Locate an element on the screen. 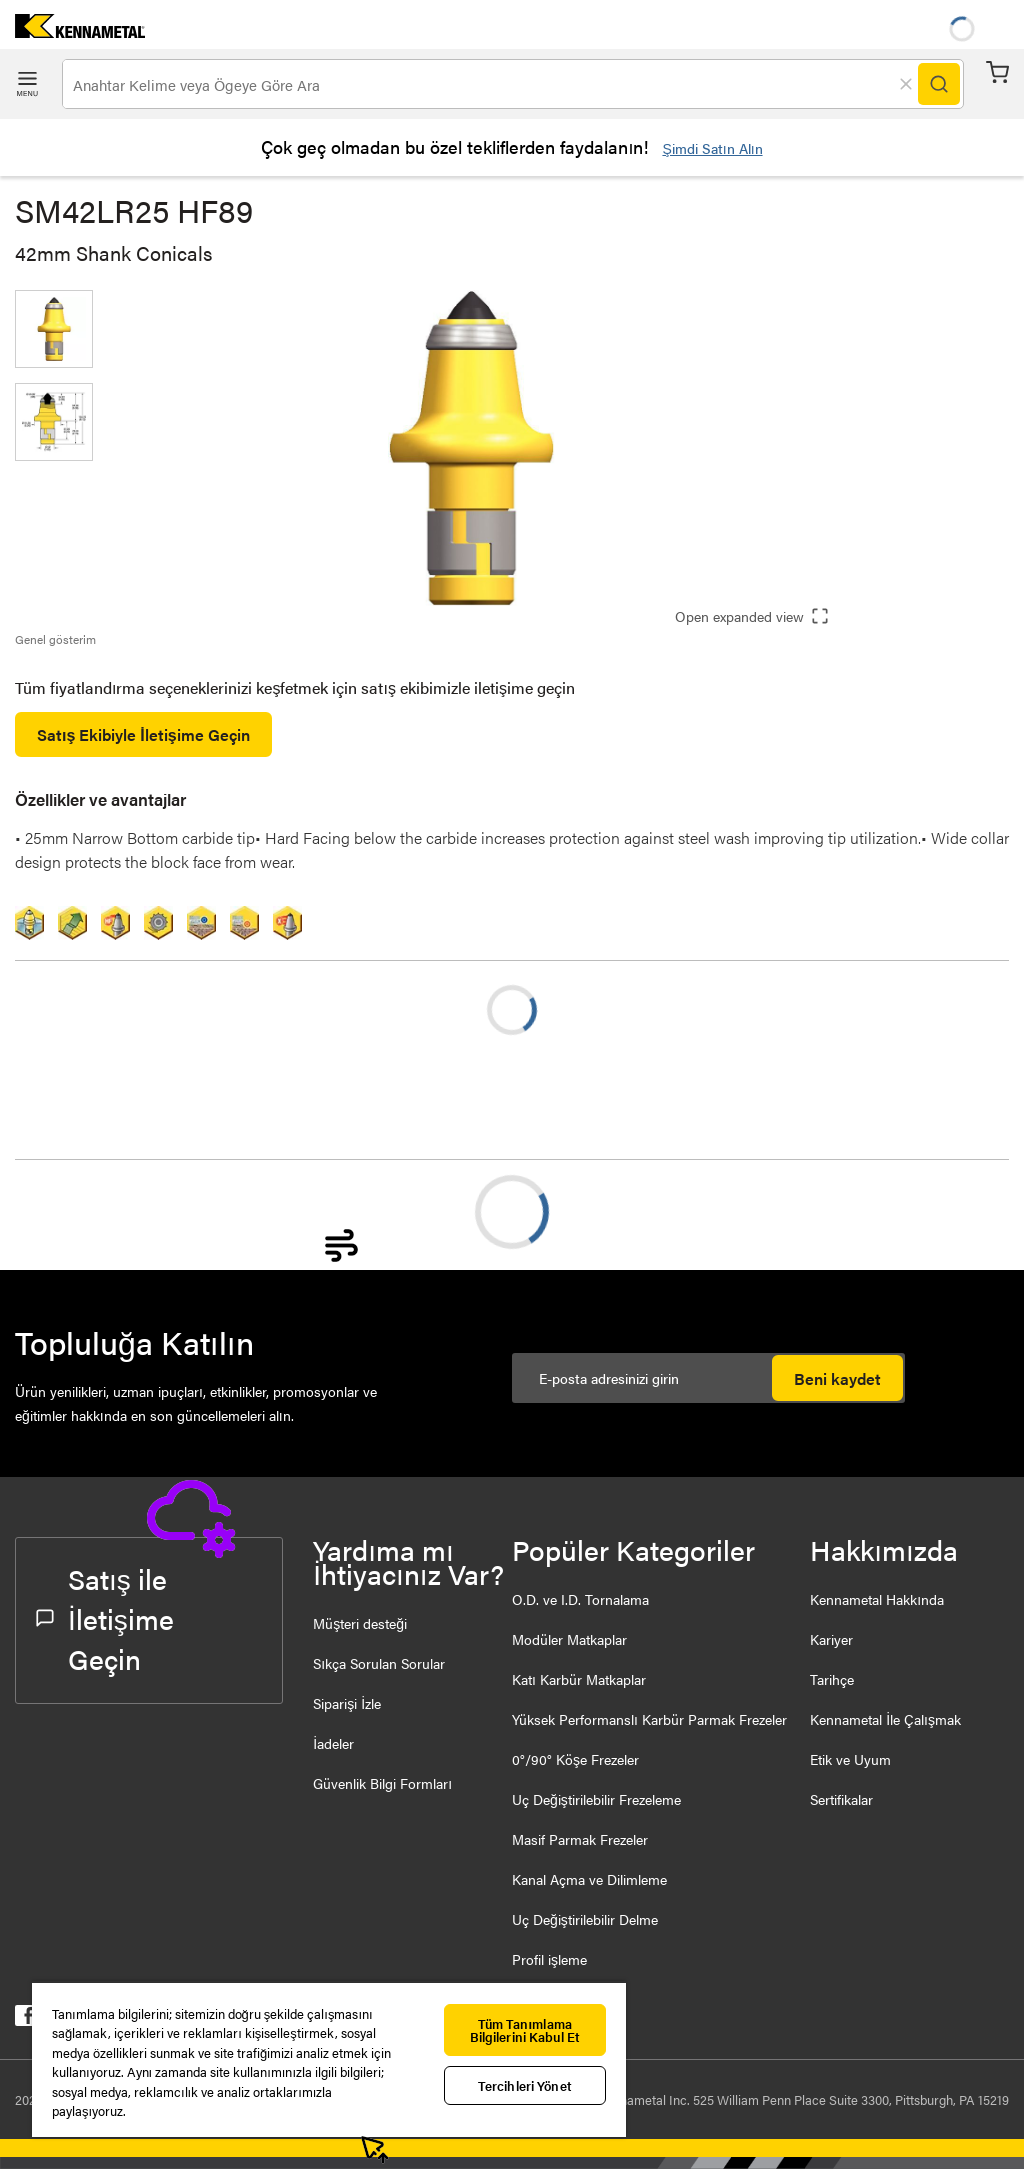 Image resolution: width=1024 pixels, height=2169 pixels. indicates current wind conditions is located at coordinates (341, 1245).